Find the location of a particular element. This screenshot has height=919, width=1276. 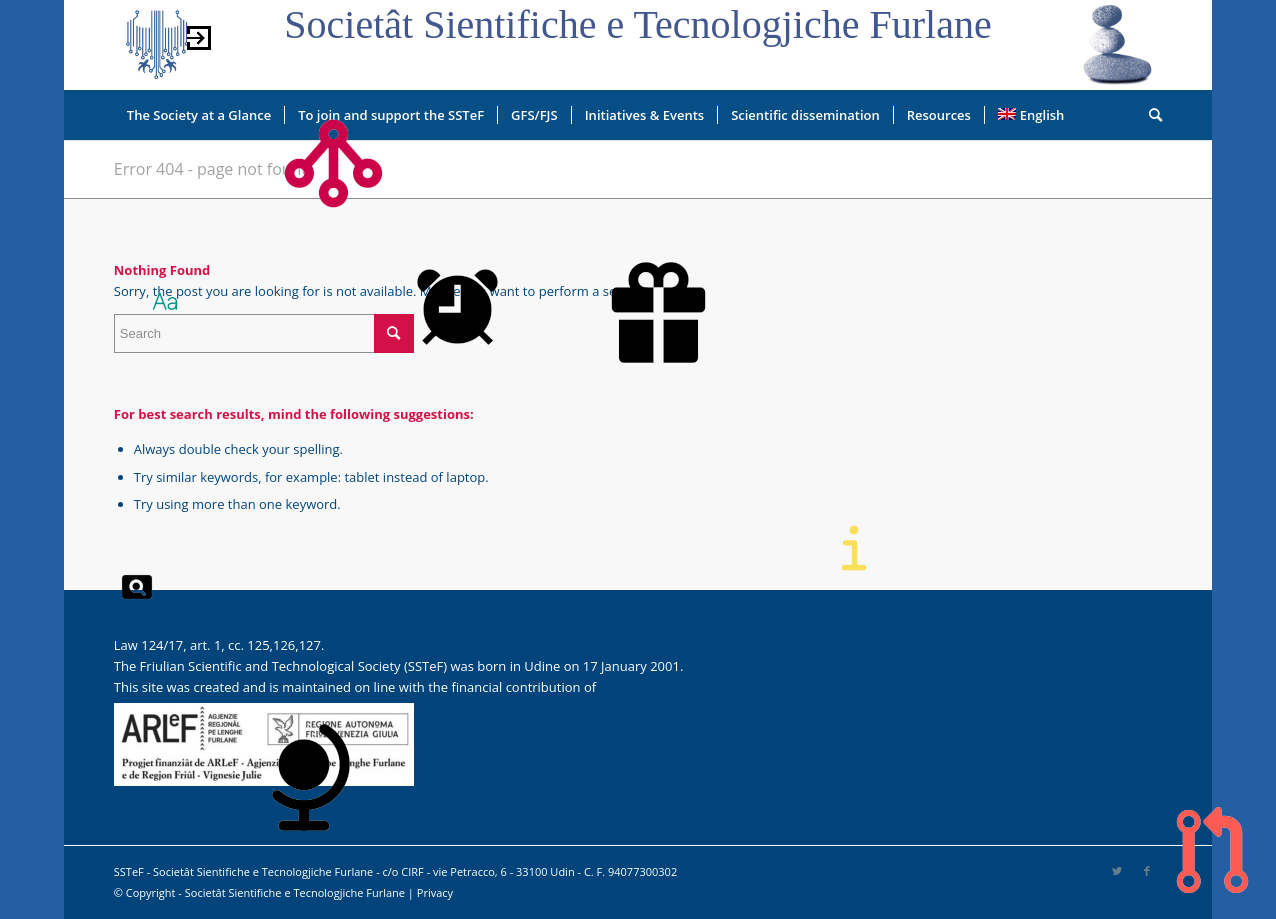

view hierarchical data structure is located at coordinates (333, 163).